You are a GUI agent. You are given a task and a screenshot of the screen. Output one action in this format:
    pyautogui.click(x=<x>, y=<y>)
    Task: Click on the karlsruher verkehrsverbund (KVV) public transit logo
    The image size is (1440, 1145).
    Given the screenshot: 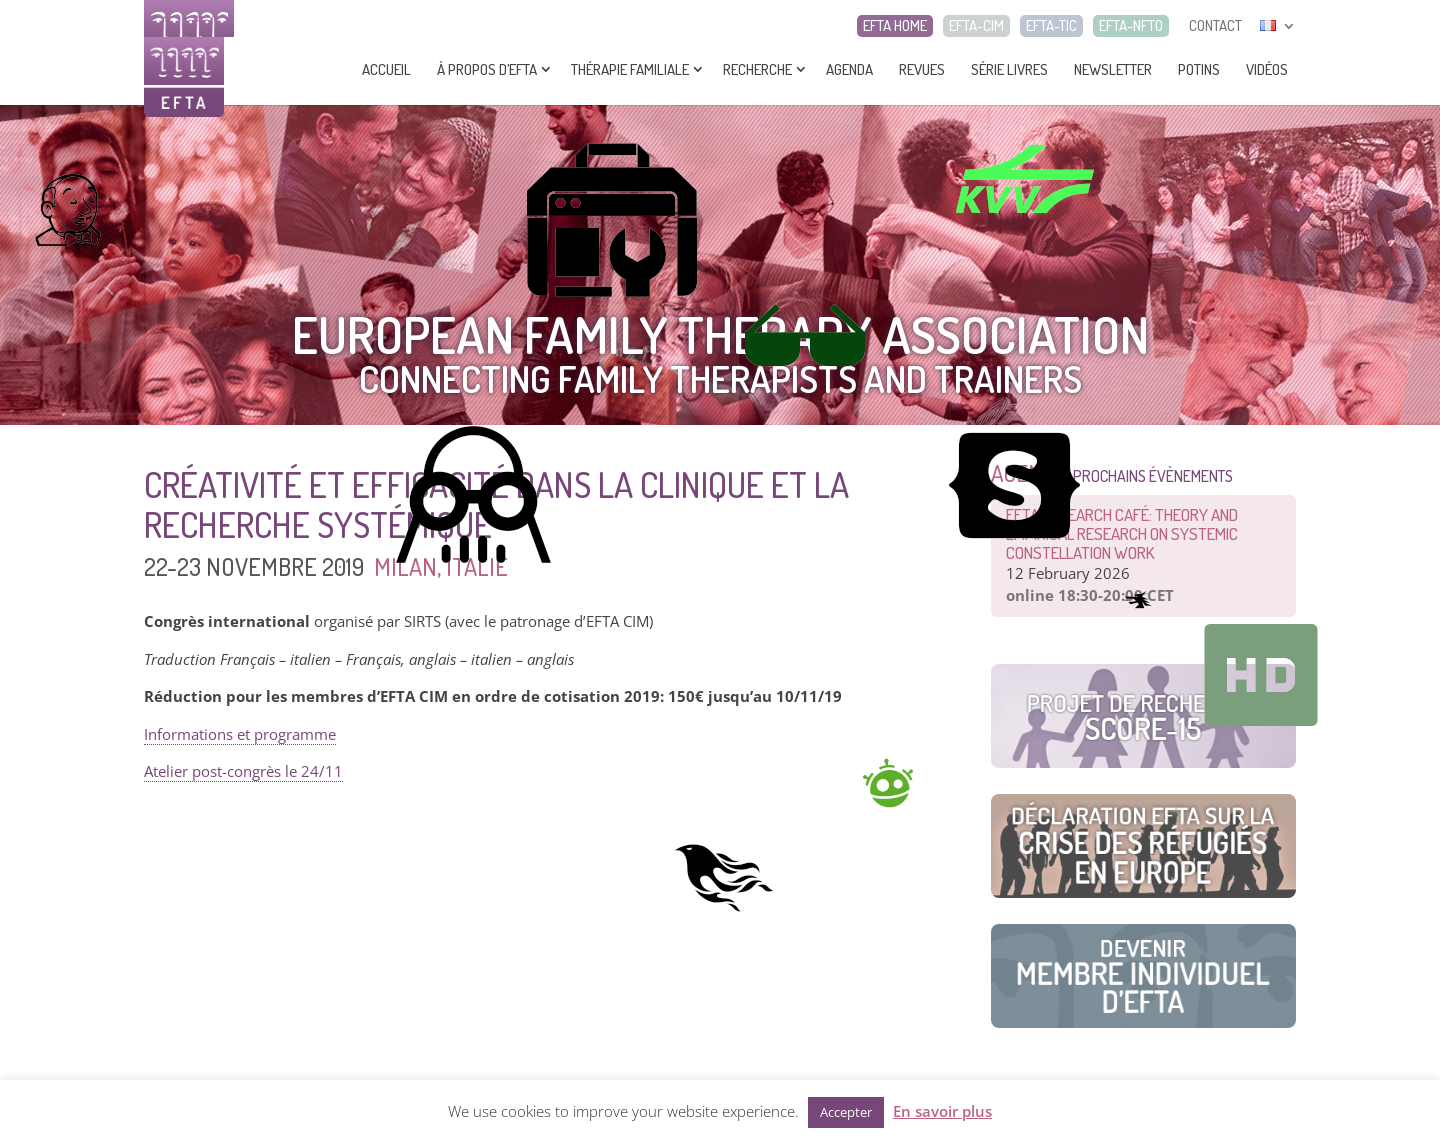 What is the action you would take?
    pyautogui.click(x=1025, y=179)
    